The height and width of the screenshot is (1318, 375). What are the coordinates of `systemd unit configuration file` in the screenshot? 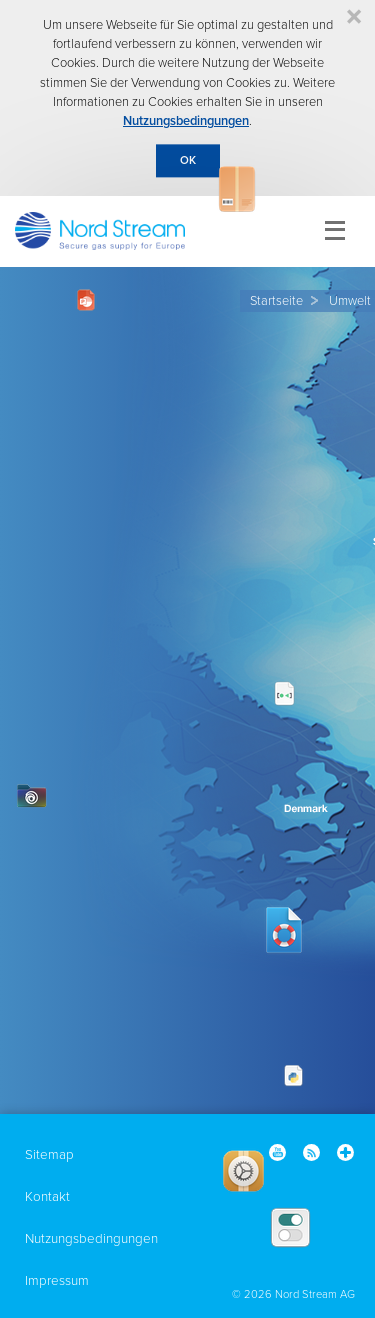 It's located at (284, 693).